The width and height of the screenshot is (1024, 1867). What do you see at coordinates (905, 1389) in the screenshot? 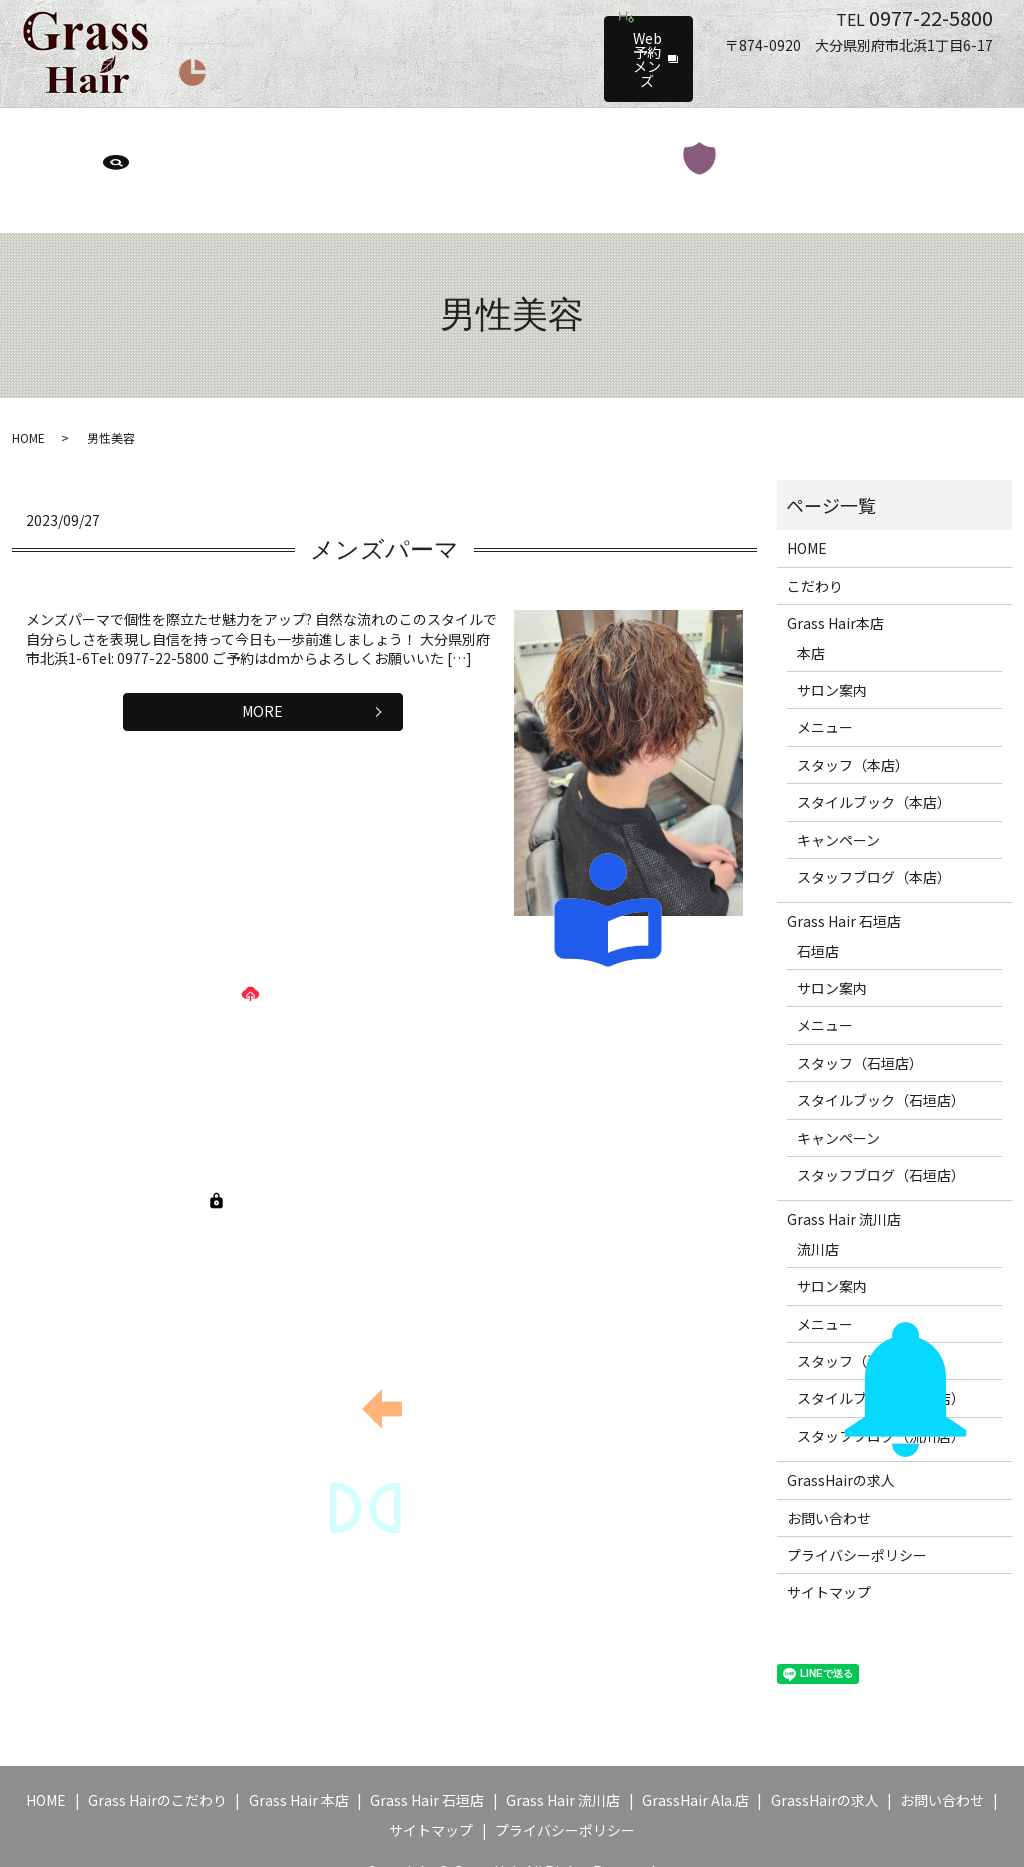
I see `view notifications` at bounding box center [905, 1389].